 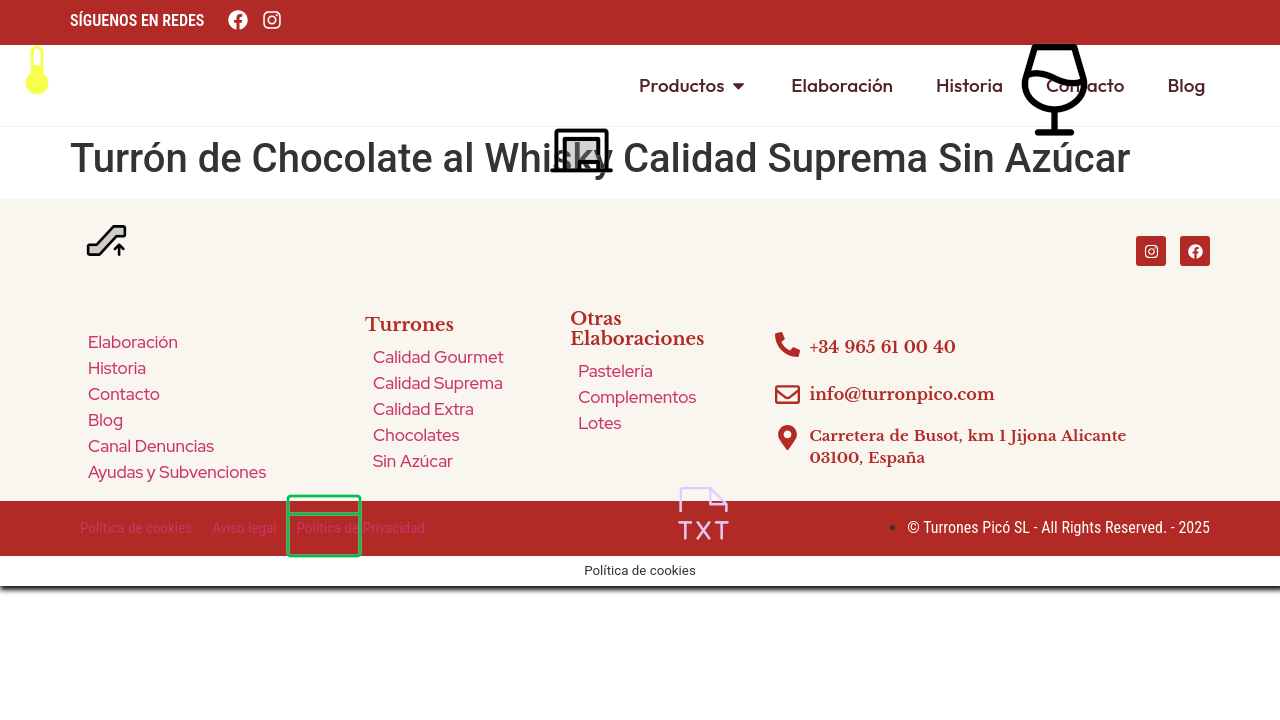 I want to click on browse wine or beverage options, so click(x=1054, y=86).